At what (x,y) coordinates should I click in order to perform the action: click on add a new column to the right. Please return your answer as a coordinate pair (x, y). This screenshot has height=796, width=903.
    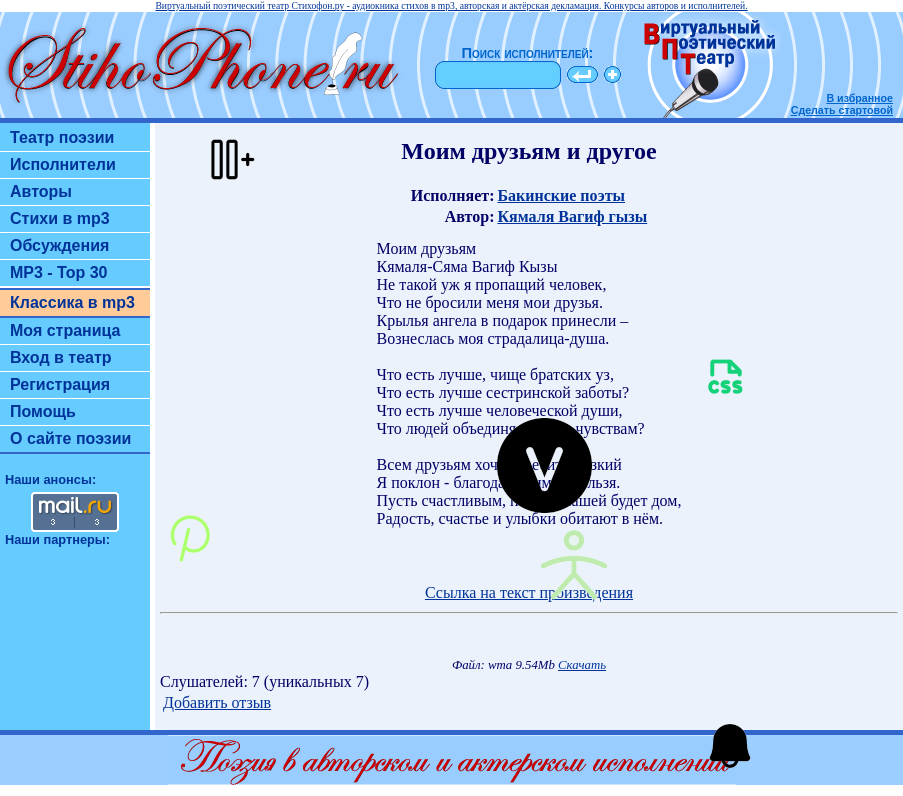
    Looking at the image, I should click on (229, 159).